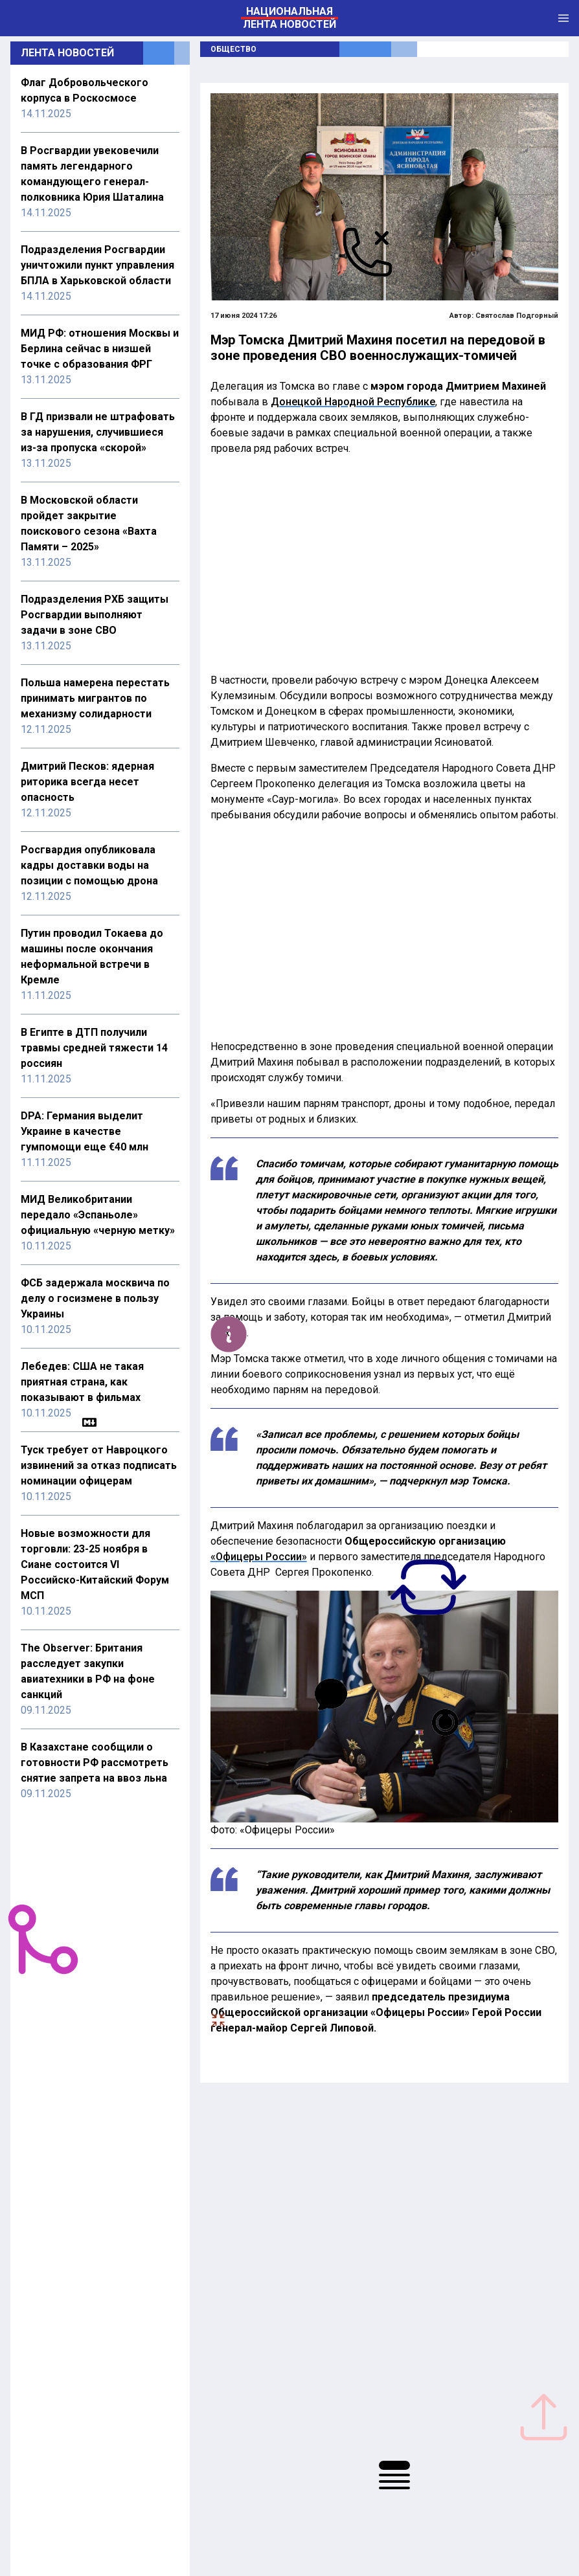 Image resolution: width=579 pixels, height=2576 pixels. I want to click on format text using markdown, so click(89, 1422).